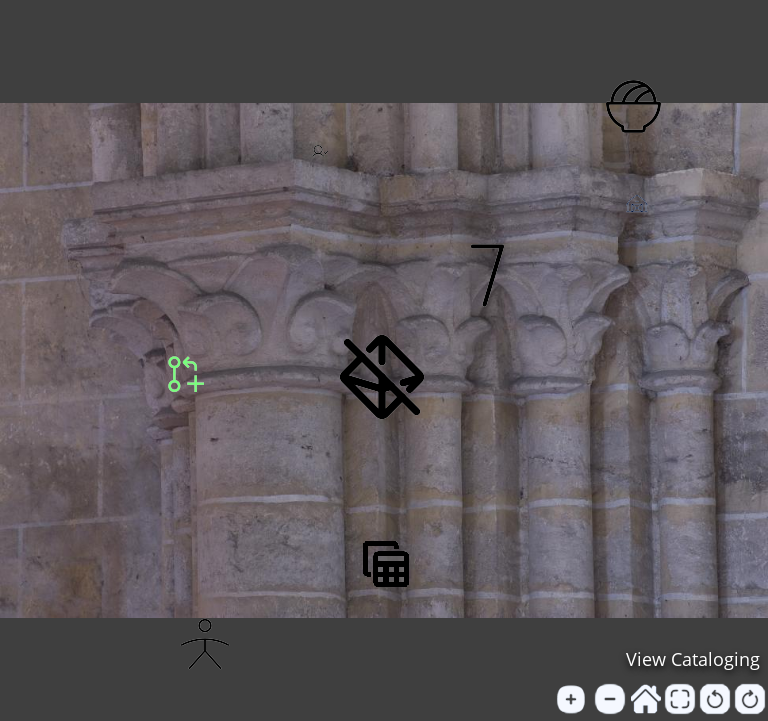 This screenshot has width=768, height=721. Describe the element at coordinates (205, 645) in the screenshot. I see `view user profile` at that location.